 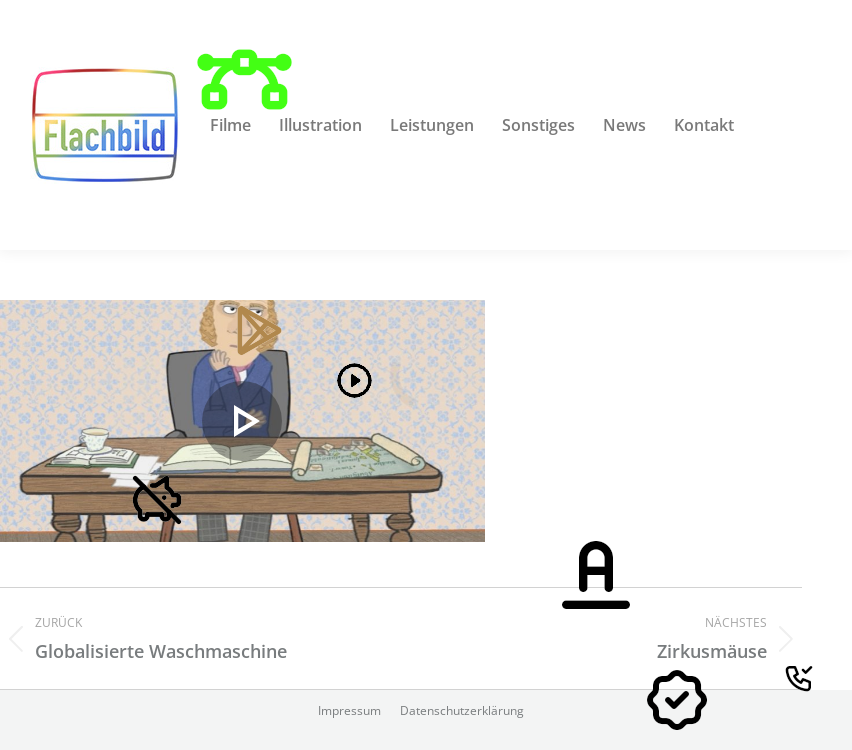 What do you see at coordinates (354, 380) in the screenshot?
I see `play video or audio content` at bounding box center [354, 380].